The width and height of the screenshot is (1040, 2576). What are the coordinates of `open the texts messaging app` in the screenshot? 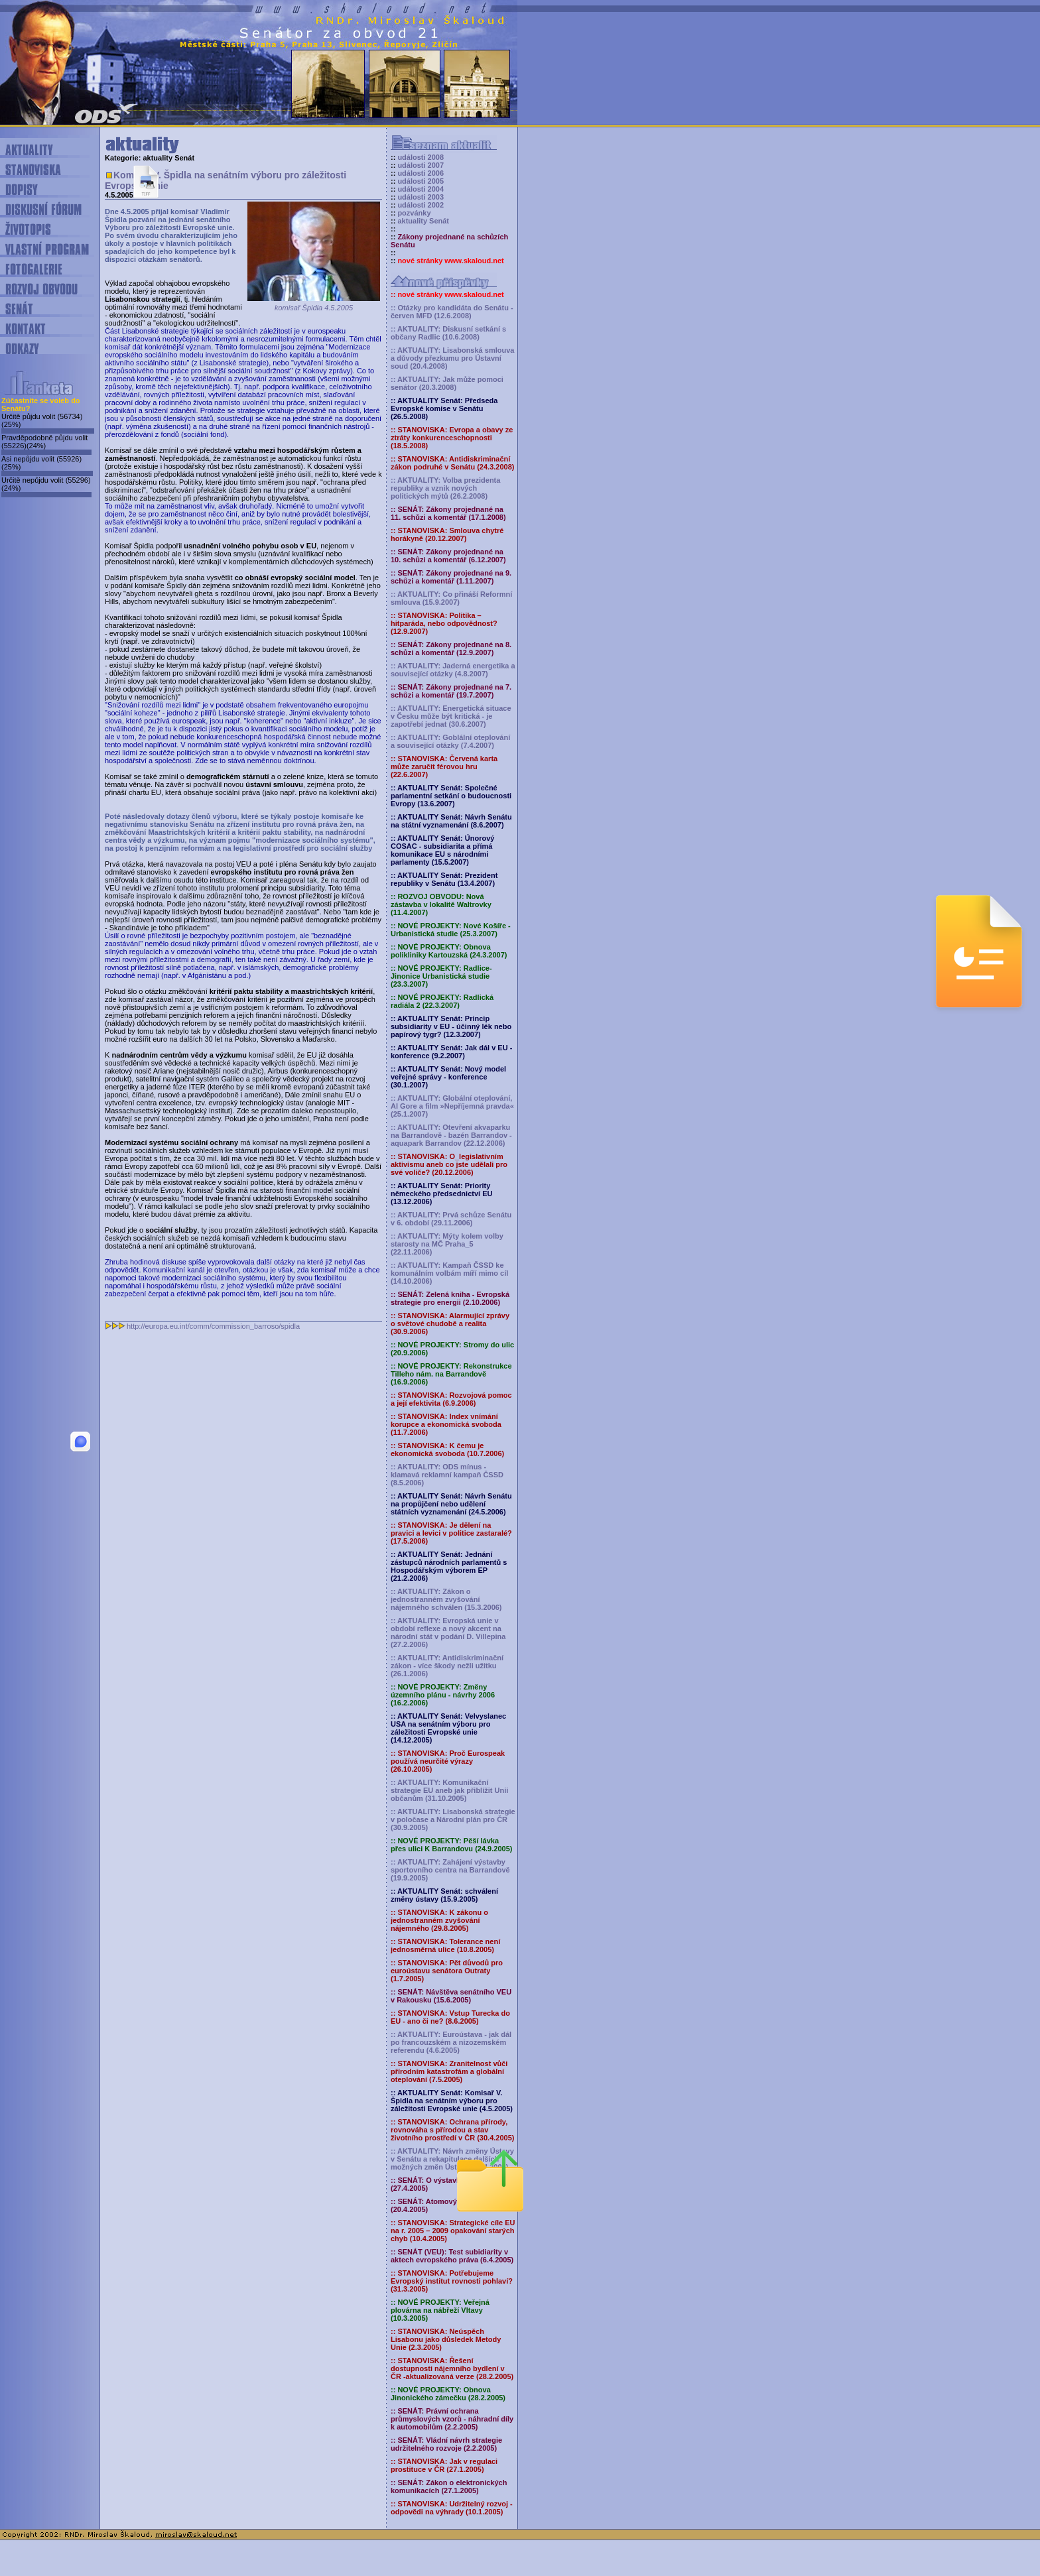 It's located at (80, 1441).